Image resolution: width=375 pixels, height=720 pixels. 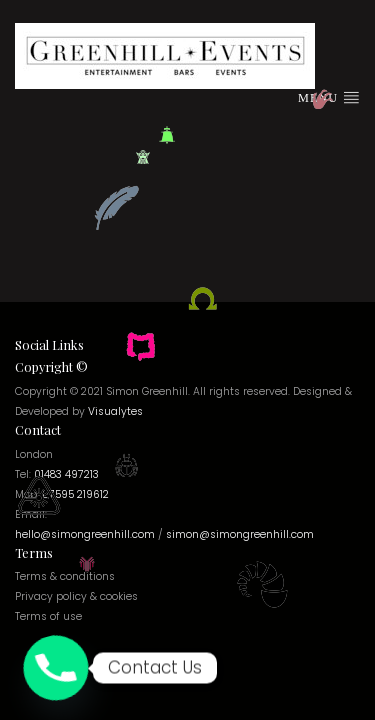 What do you see at coordinates (262, 585) in the screenshot?
I see `access cooking or food preparation menu` at bounding box center [262, 585].